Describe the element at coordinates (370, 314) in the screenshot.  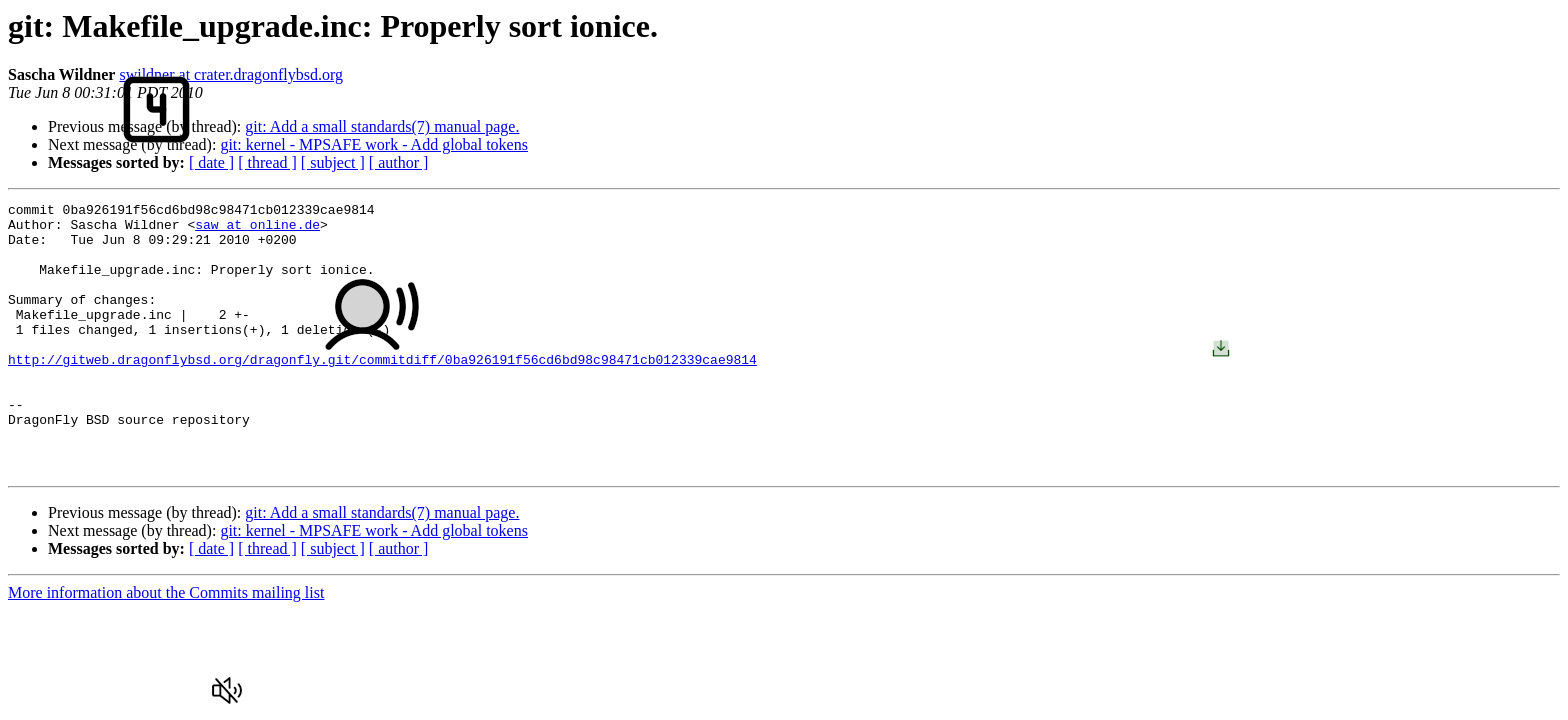
I see `user is speaking or broadcasting audio` at that location.